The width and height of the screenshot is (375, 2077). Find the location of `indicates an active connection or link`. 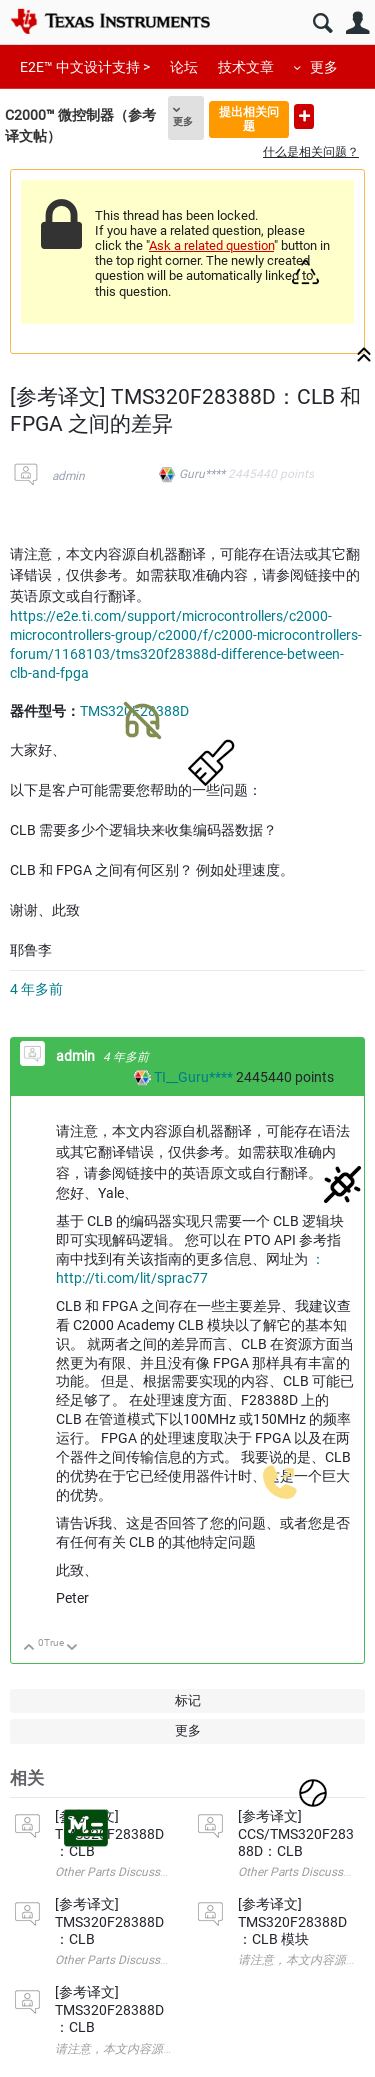

indicates an active connection or link is located at coordinates (342, 1184).